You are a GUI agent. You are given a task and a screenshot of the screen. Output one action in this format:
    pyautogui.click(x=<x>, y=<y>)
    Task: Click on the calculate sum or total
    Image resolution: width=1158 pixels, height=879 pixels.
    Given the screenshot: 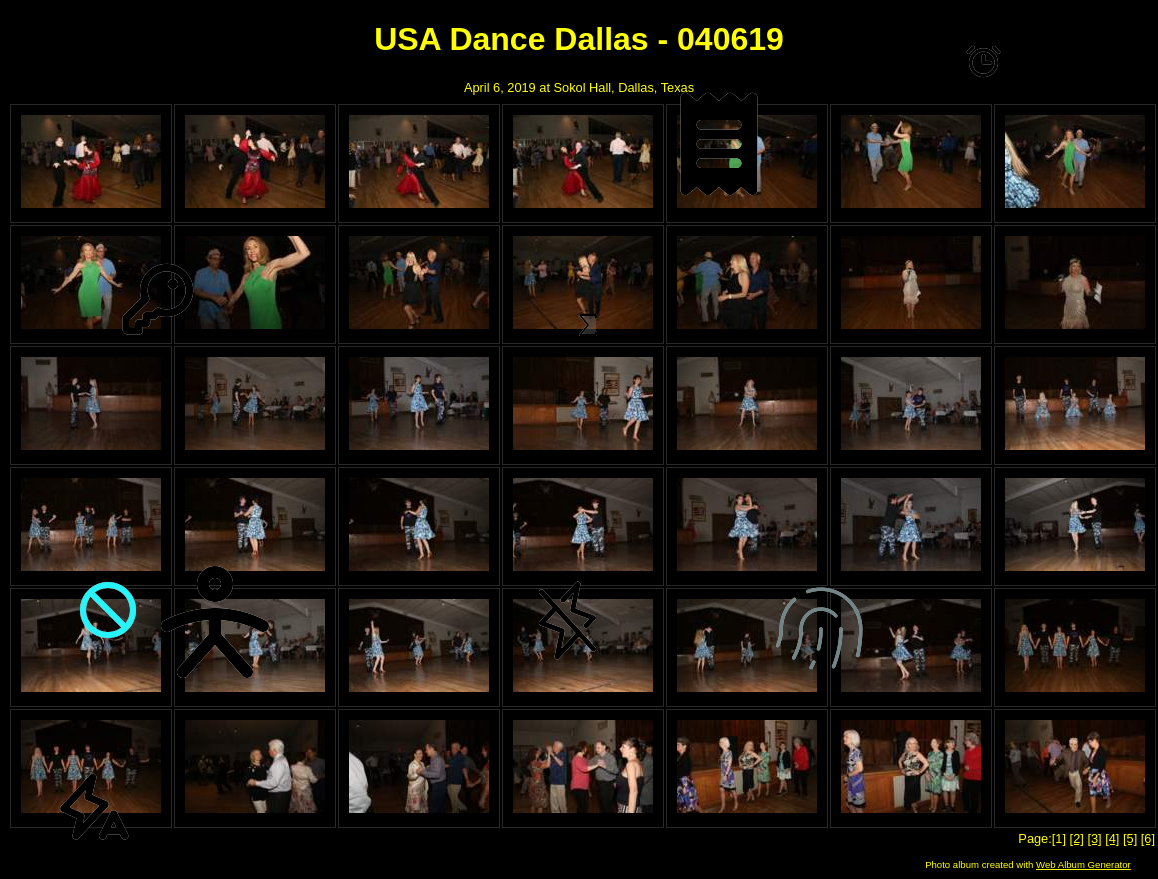 What is the action you would take?
    pyautogui.click(x=588, y=325)
    